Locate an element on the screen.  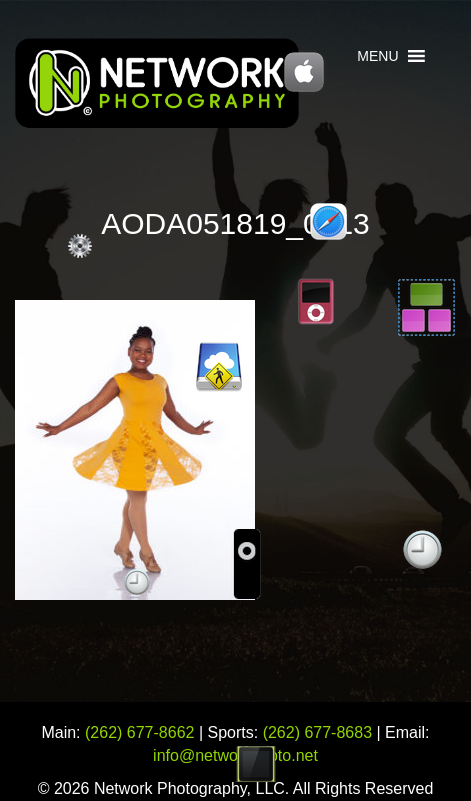
view recently accessed files is located at coordinates (422, 549).